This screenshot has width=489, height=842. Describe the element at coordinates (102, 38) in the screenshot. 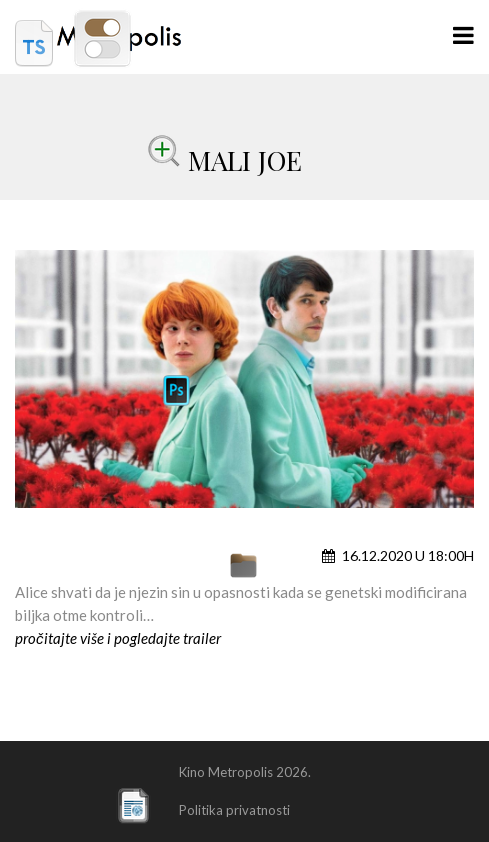

I see `open system settings or preferences` at that location.